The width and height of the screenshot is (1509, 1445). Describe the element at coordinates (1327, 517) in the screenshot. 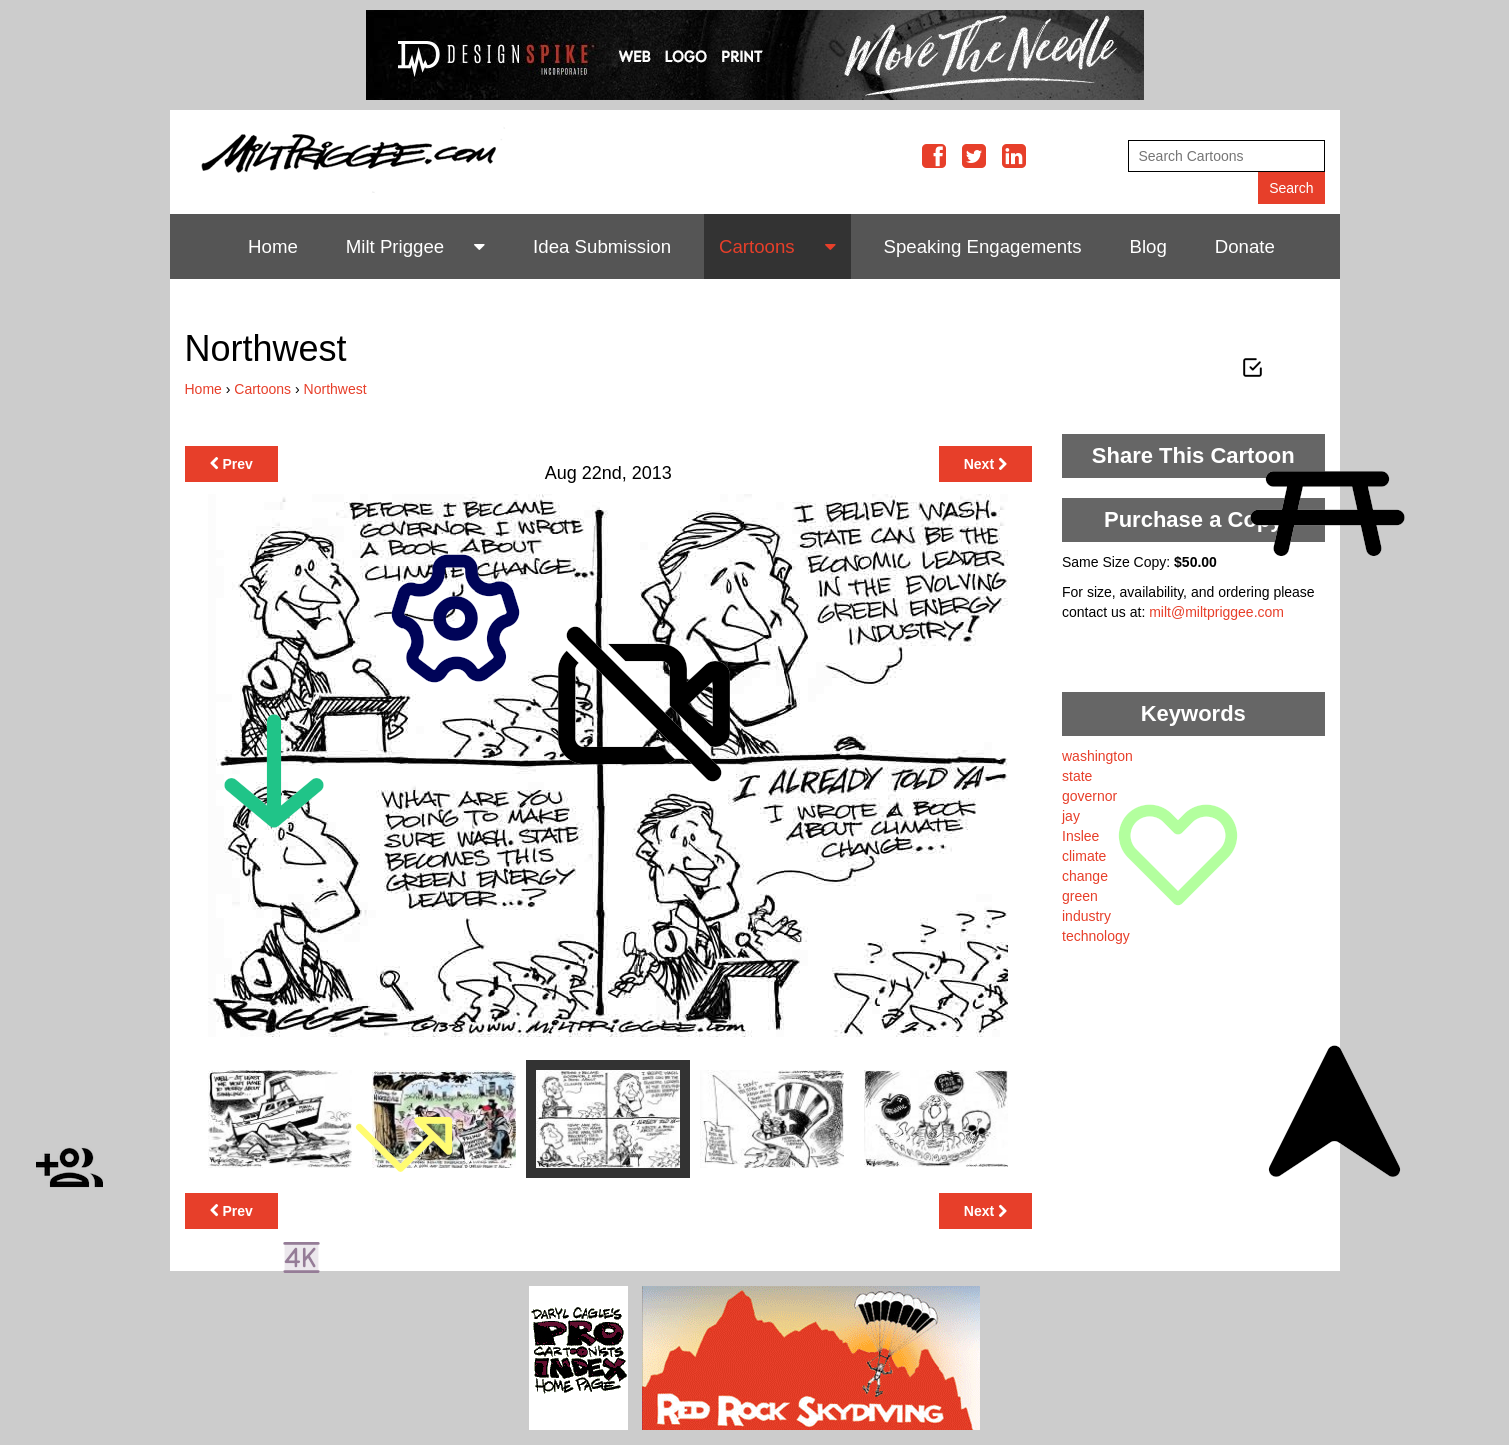

I see `find nearby picnic areas` at that location.